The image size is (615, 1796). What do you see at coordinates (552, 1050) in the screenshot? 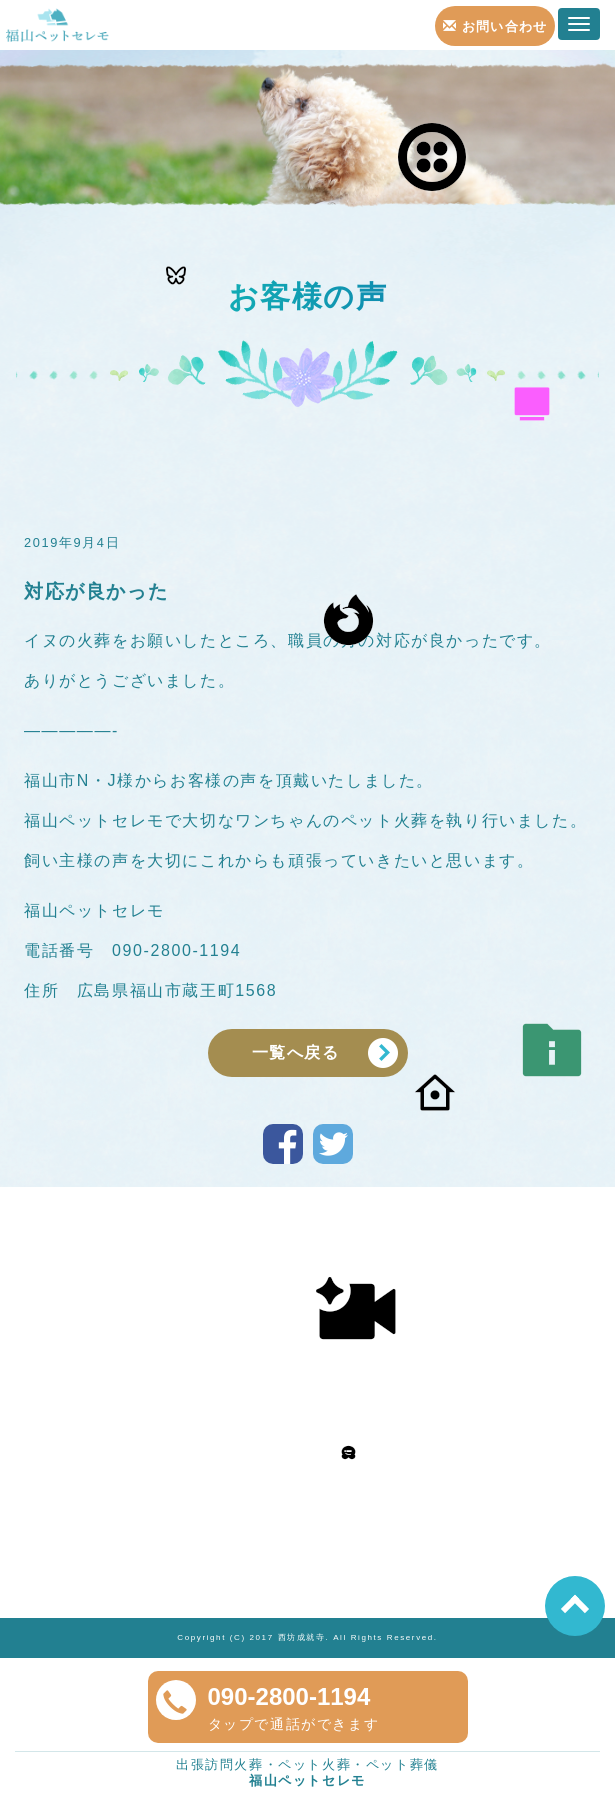
I see `view folder details or properties` at bounding box center [552, 1050].